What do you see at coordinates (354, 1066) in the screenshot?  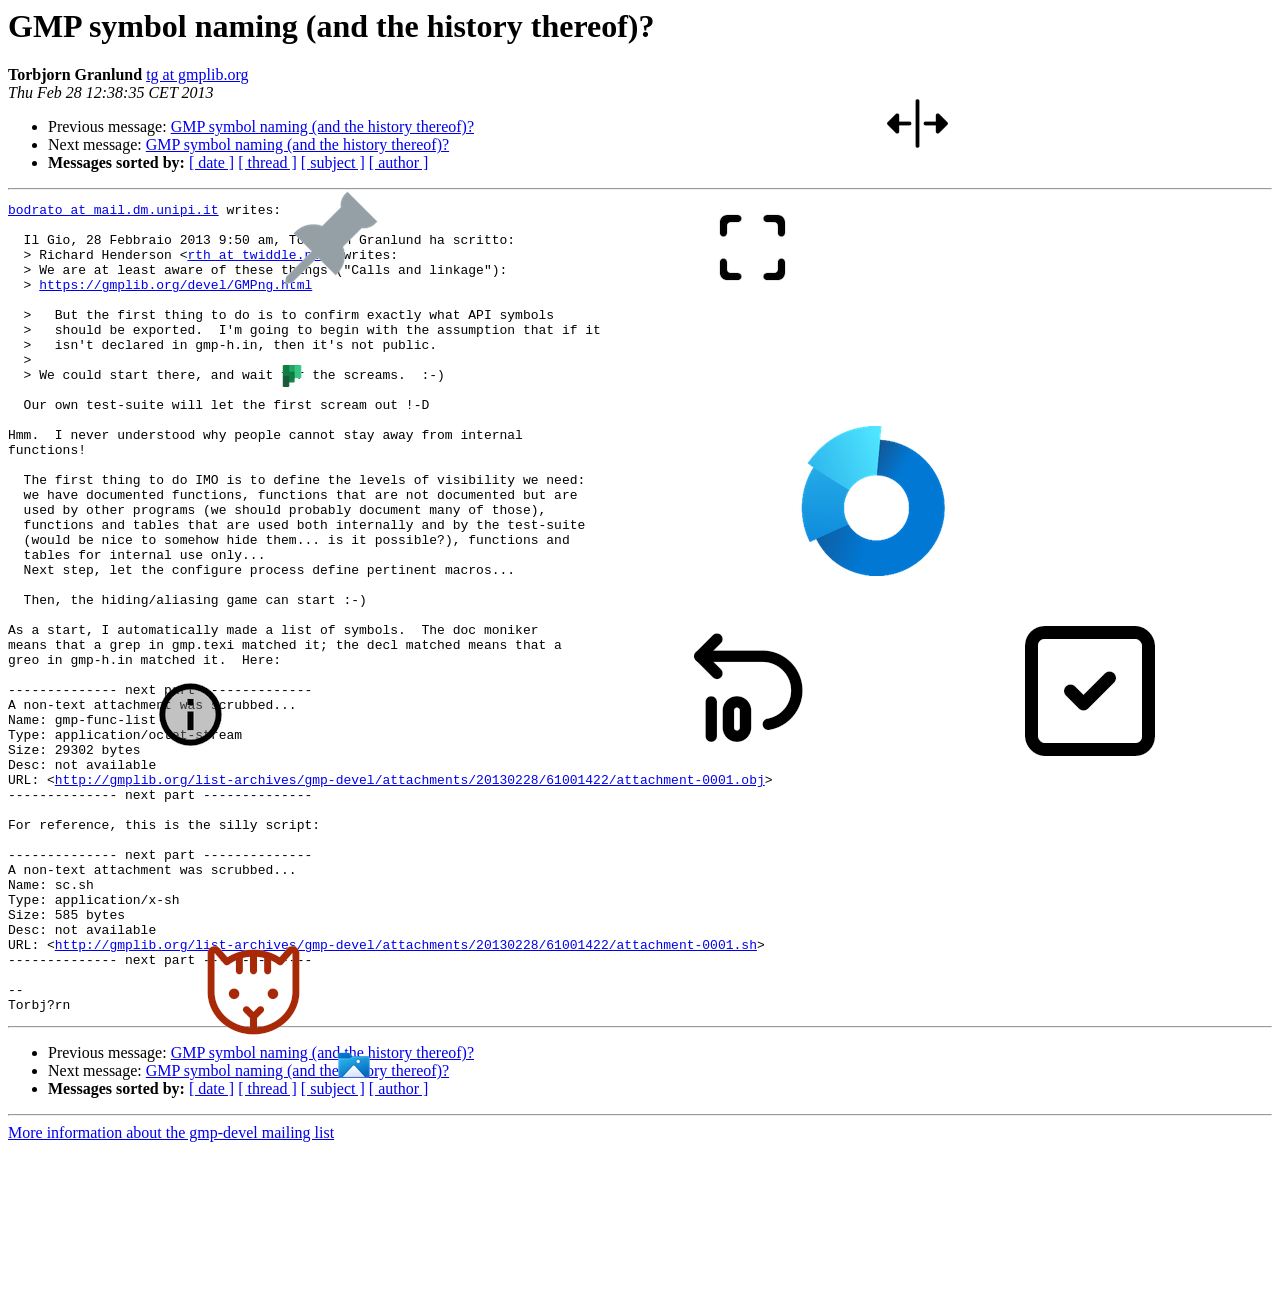 I see `open pictures folder` at bounding box center [354, 1066].